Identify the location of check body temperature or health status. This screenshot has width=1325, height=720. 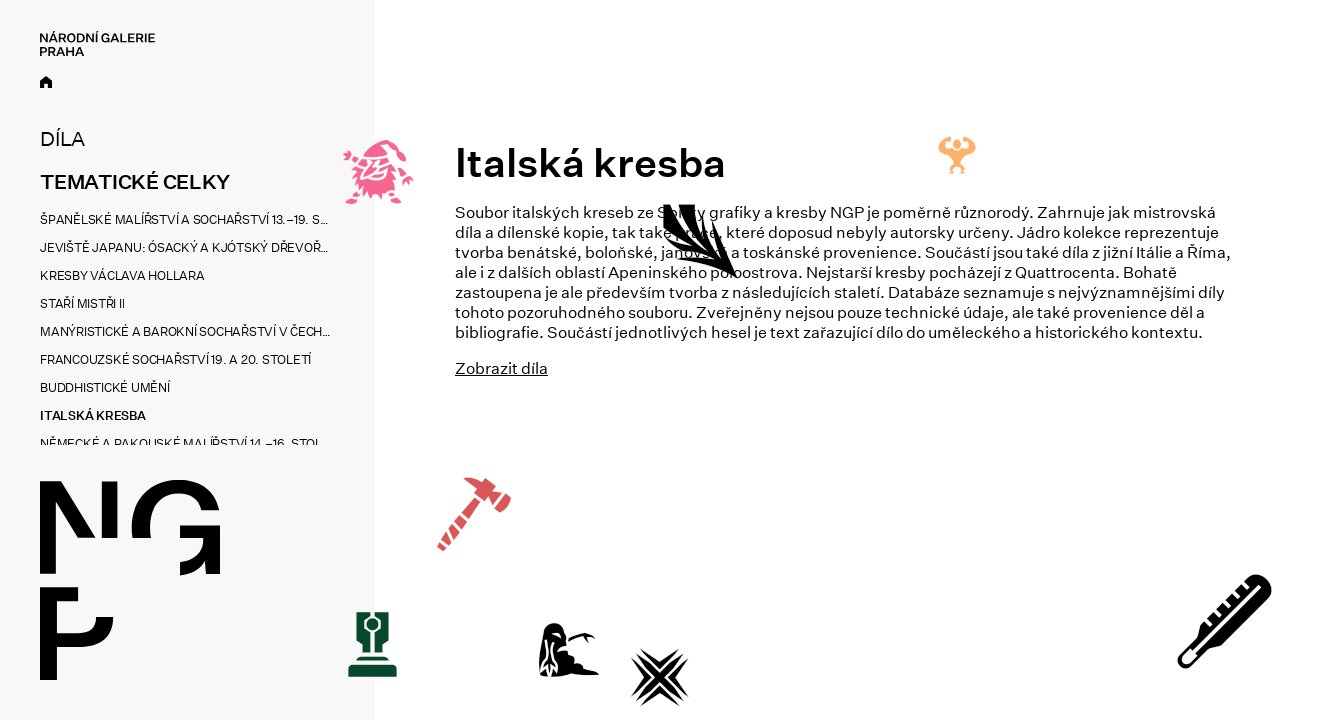
(1224, 621).